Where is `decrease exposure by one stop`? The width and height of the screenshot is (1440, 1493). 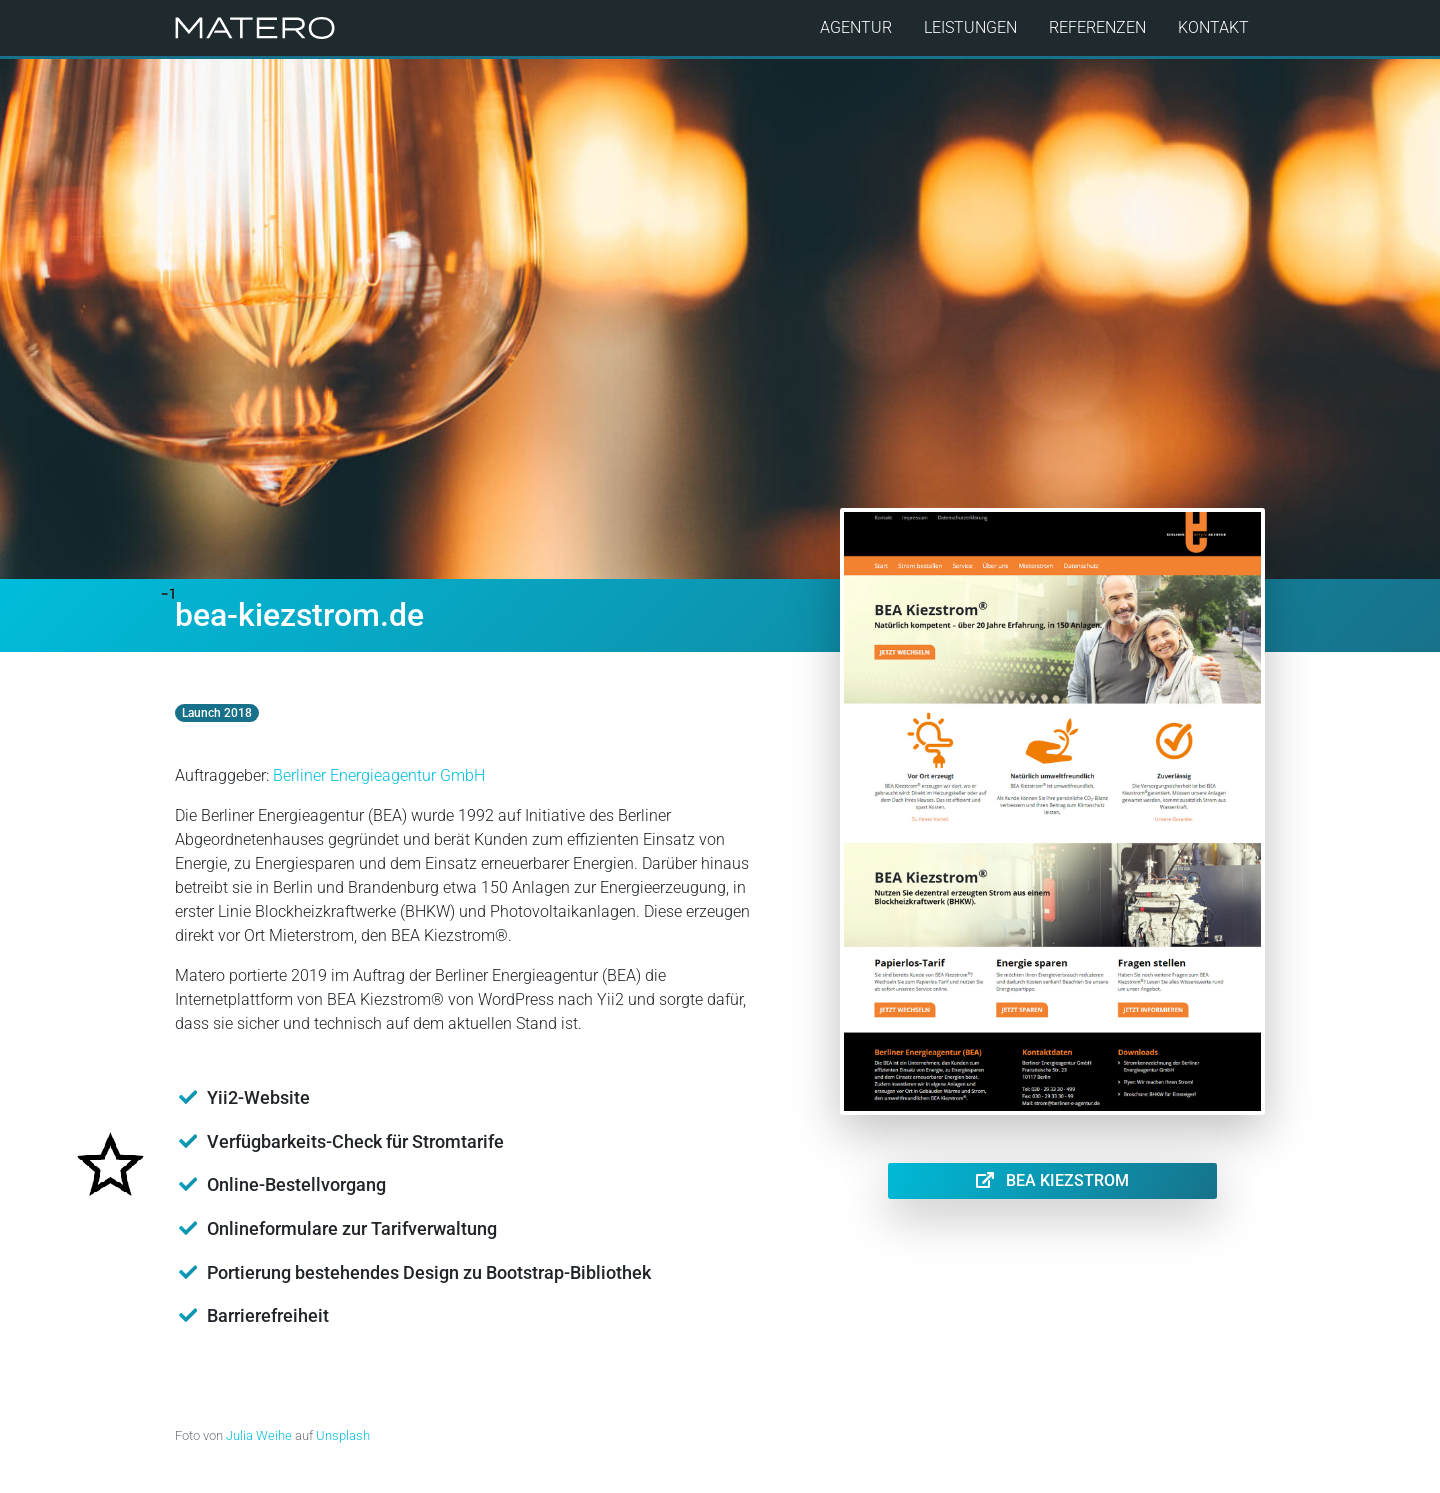 decrease exposure by one stop is located at coordinates (168, 594).